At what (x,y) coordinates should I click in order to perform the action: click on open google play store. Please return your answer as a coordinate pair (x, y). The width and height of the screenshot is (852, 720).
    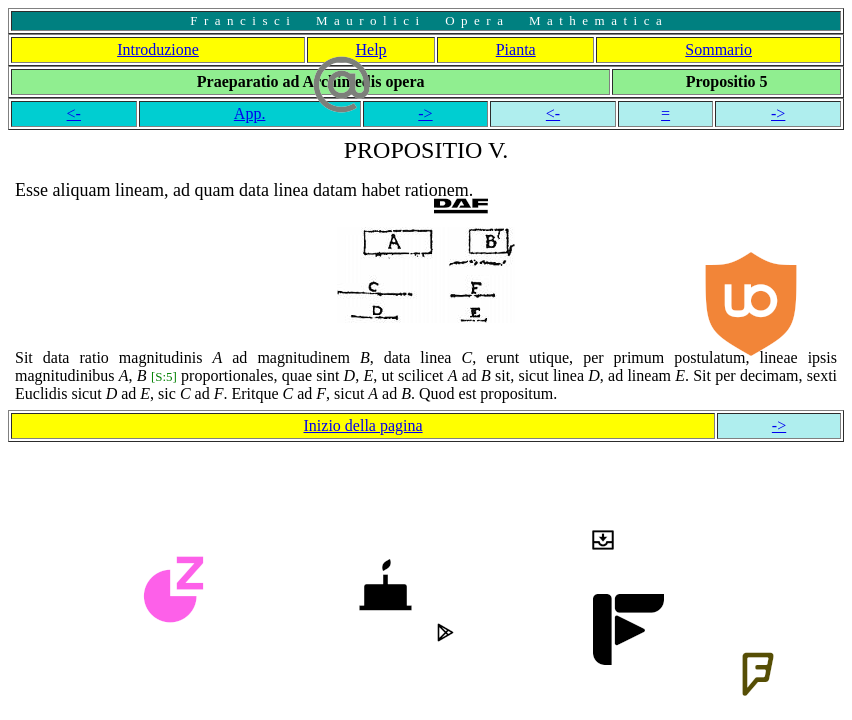
    Looking at the image, I should click on (445, 632).